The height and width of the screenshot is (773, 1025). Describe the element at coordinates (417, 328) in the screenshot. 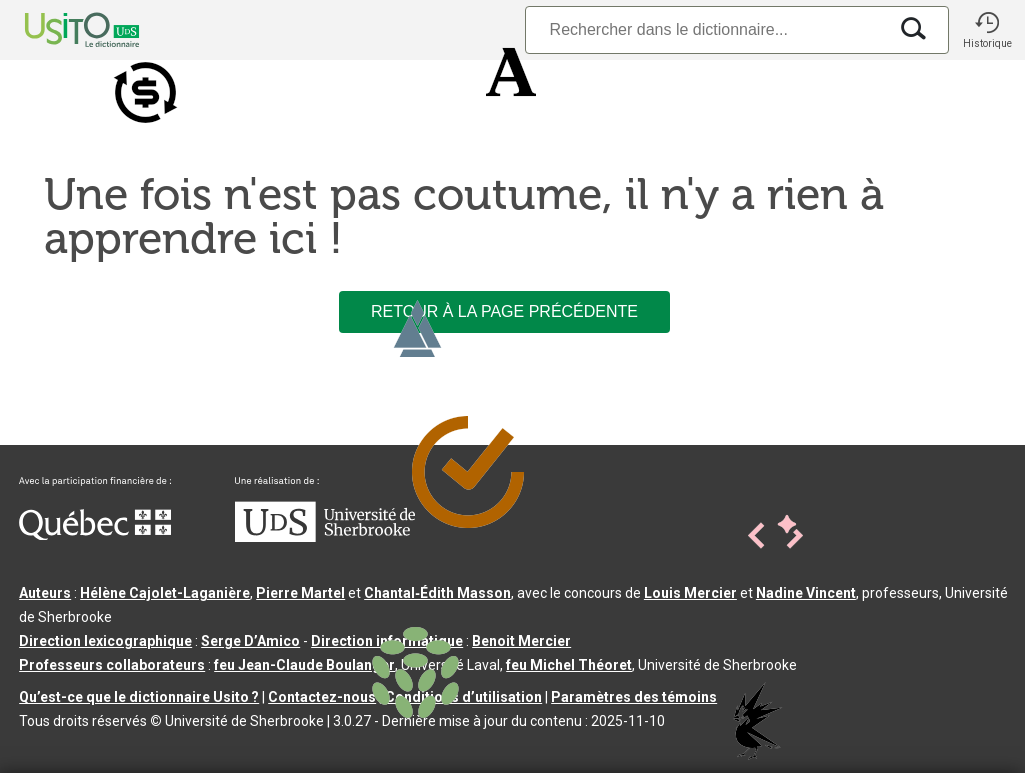

I see `pino logging library logo` at that location.